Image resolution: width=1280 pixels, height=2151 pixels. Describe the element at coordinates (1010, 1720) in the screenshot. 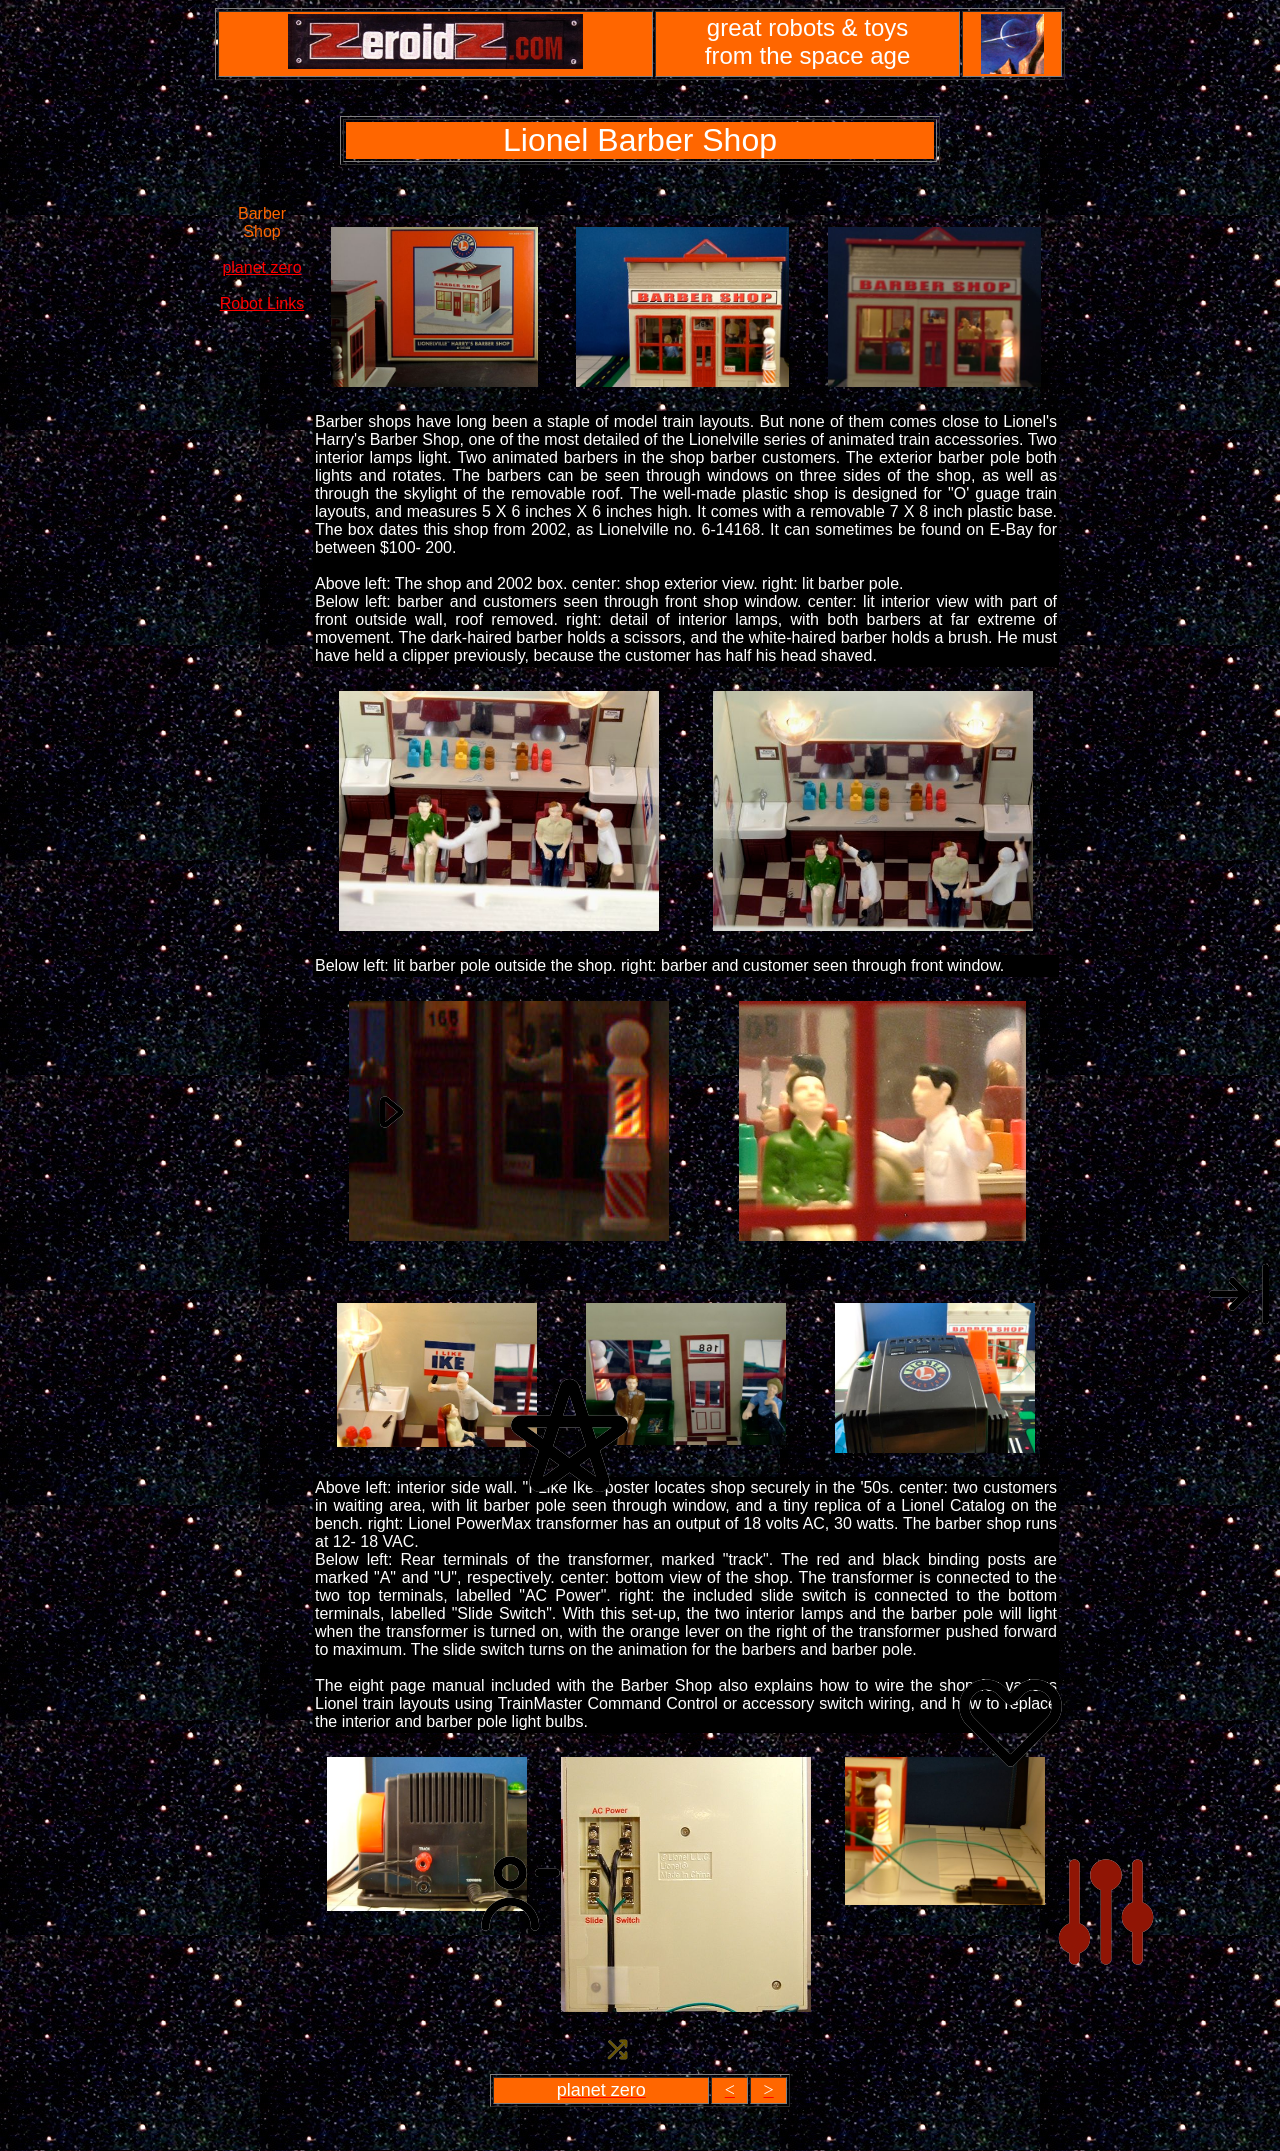

I see `add to favorites` at that location.